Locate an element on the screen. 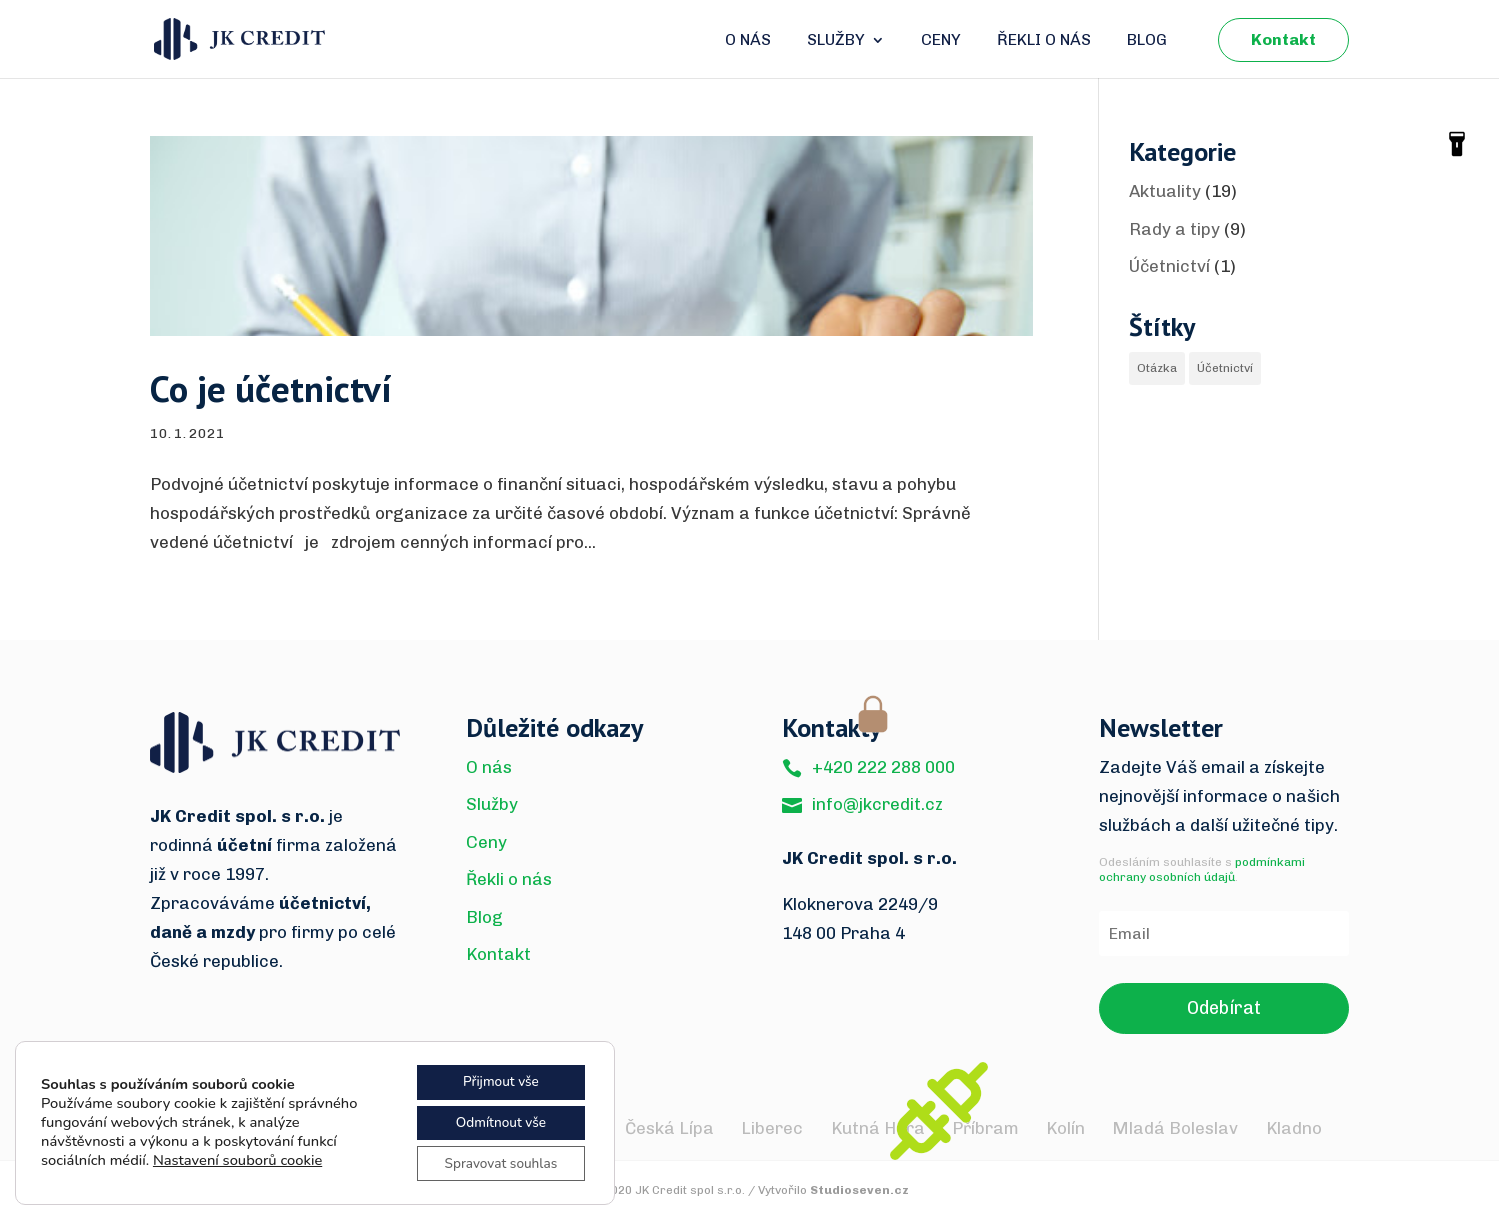  indicates a locked or secured item is located at coordinates (873, 714).